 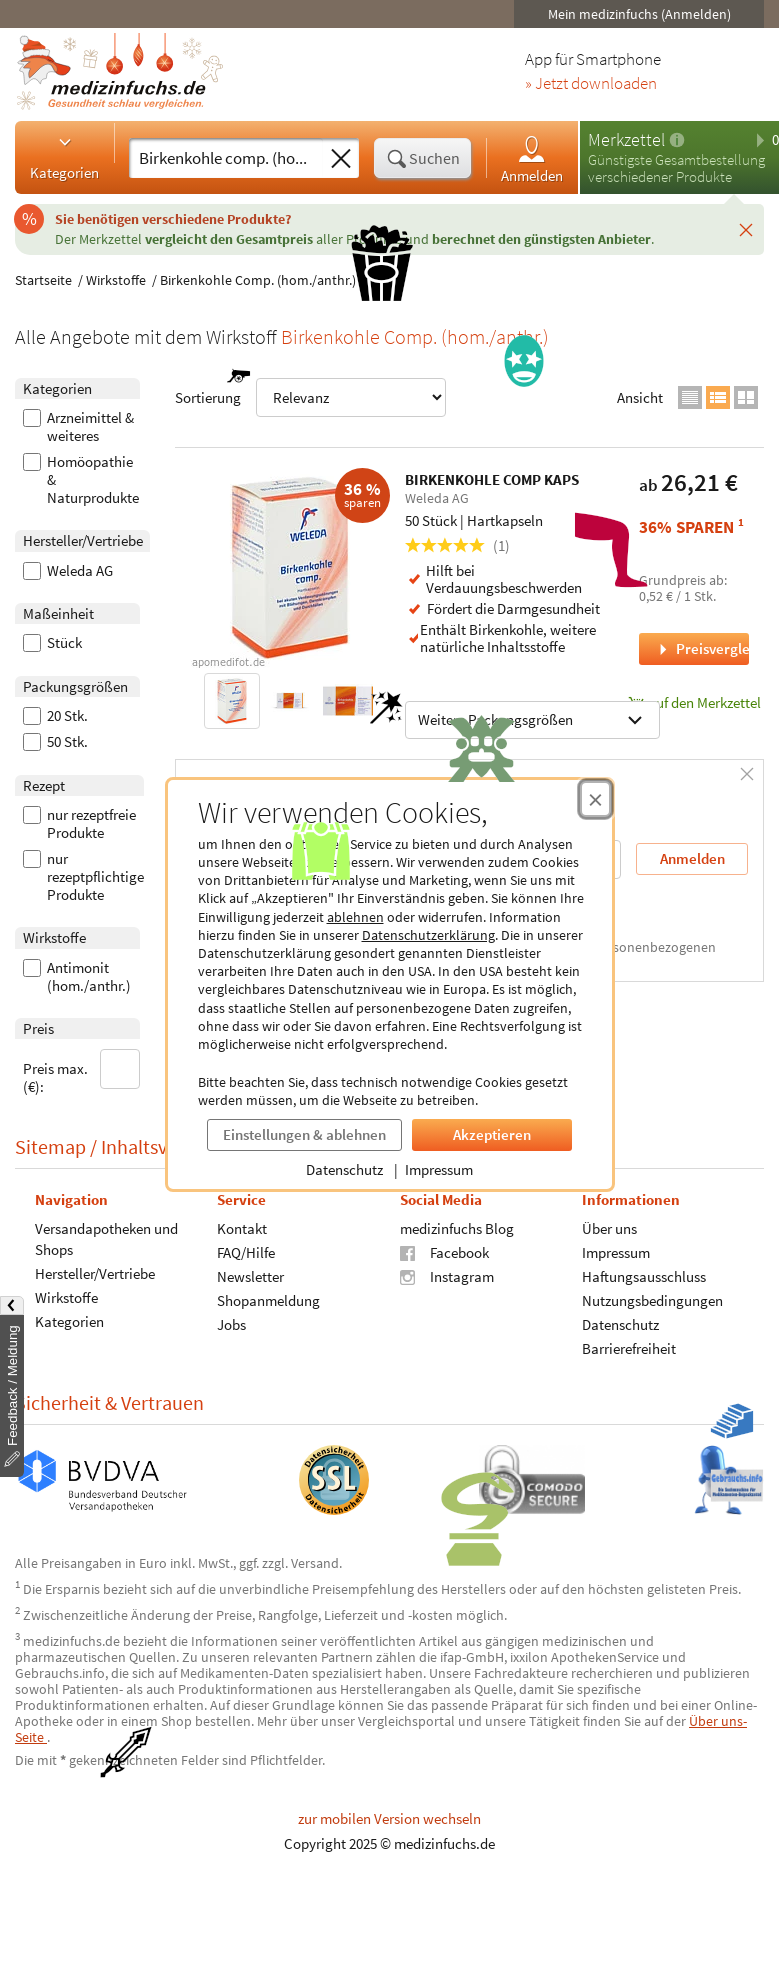 What do you see at coordinates (612, 550) in the screenshot?
I see `select leg in body part anatomy diagram` at bounding box center [612, 550].